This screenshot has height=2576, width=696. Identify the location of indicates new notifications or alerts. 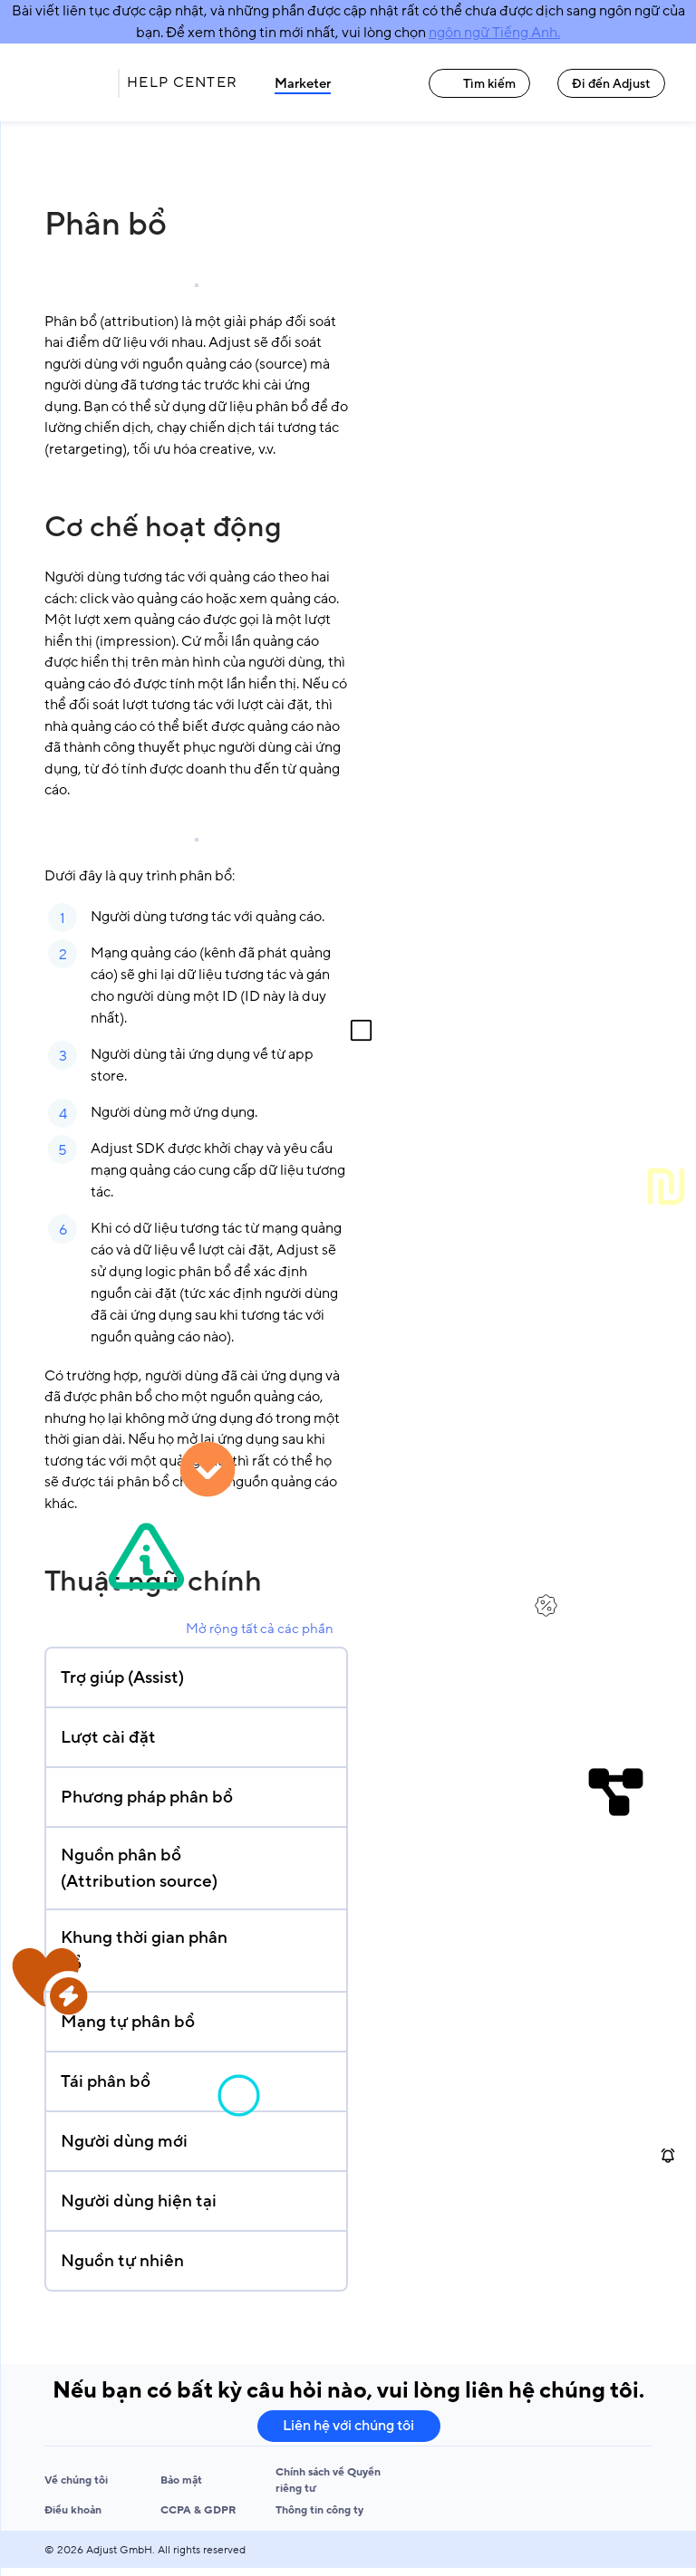
(668, 2156).